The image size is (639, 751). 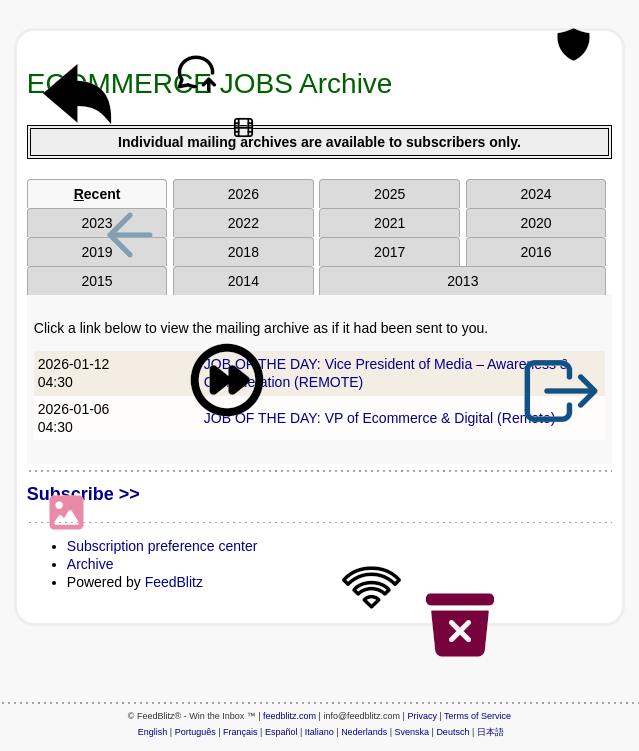 What do you see at coordinates (243, 127) in the screenshot?
I see `access video or movie content` at bounding box center [243, 127].